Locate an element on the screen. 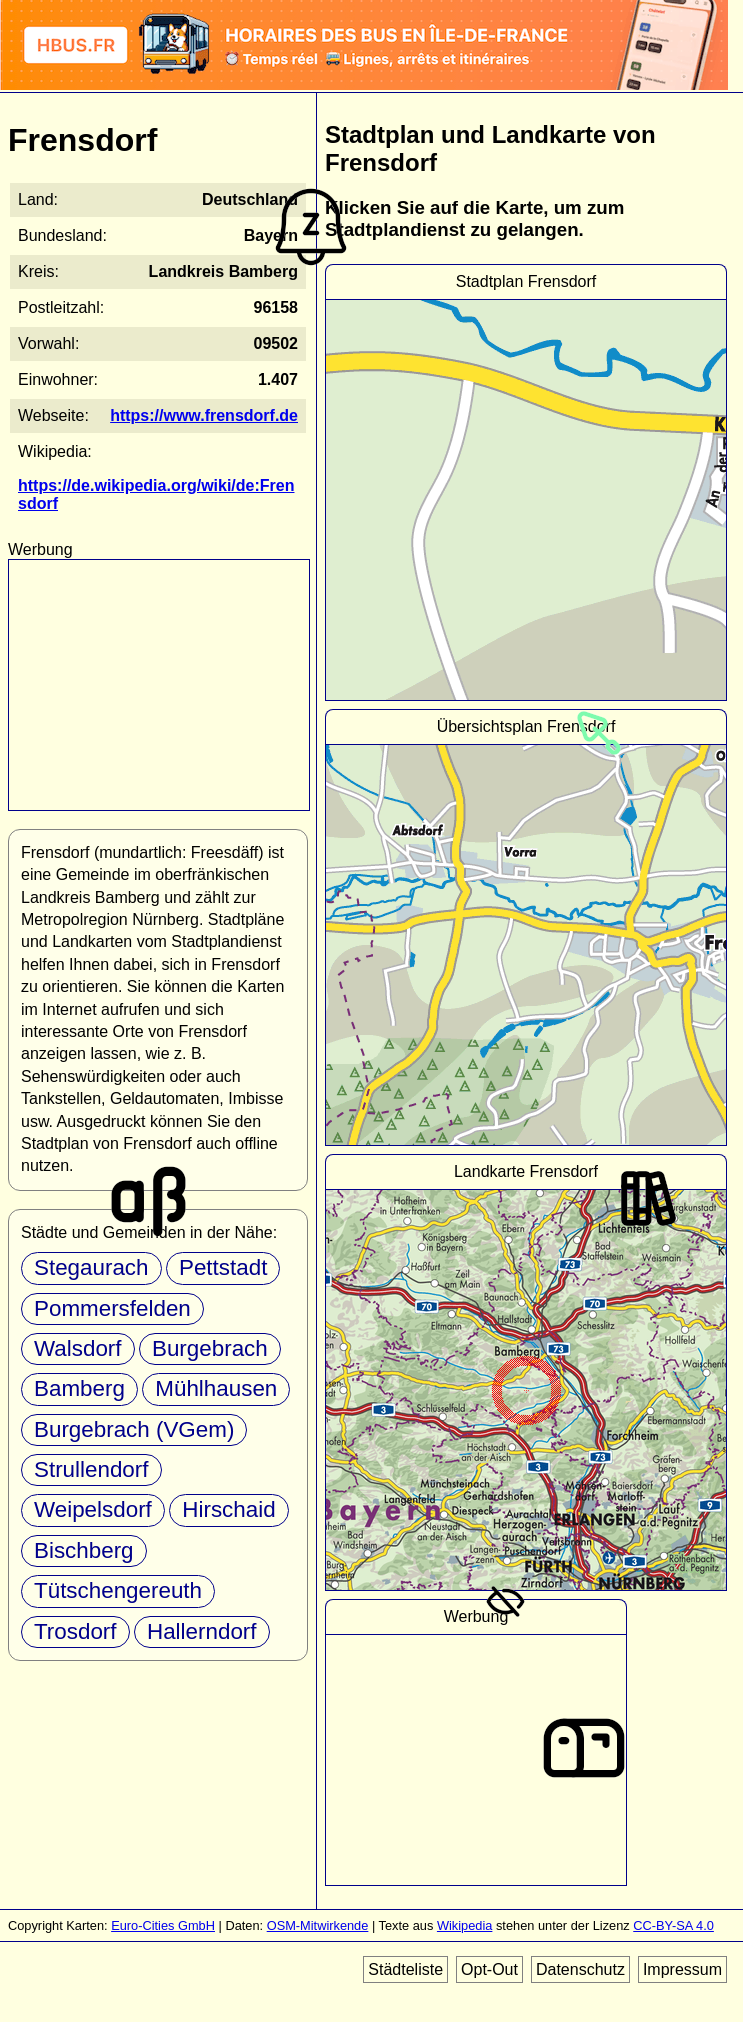  access your library or book collection is located at coordinates (645, 1198).